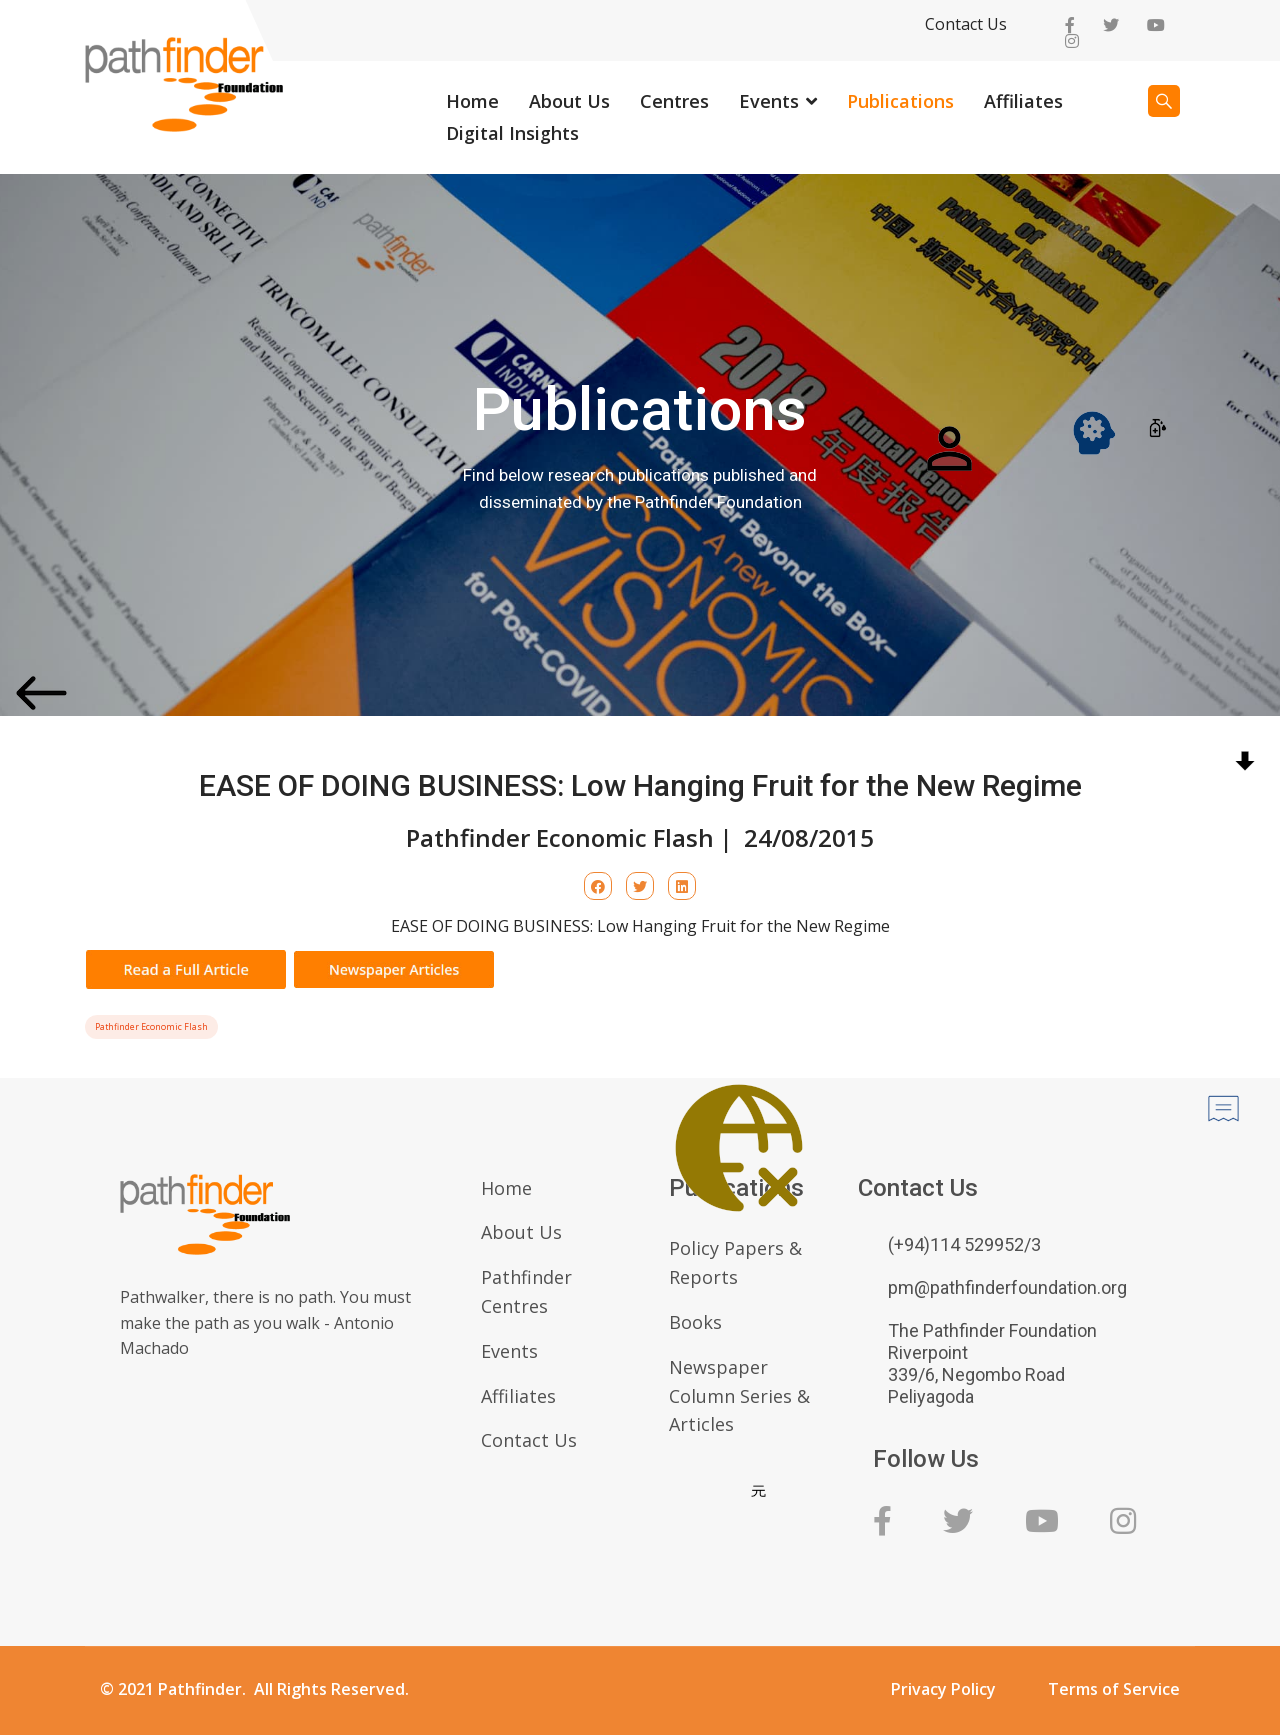  I want to click on indicates a mental health or neurological condition, so click(1095, 433).